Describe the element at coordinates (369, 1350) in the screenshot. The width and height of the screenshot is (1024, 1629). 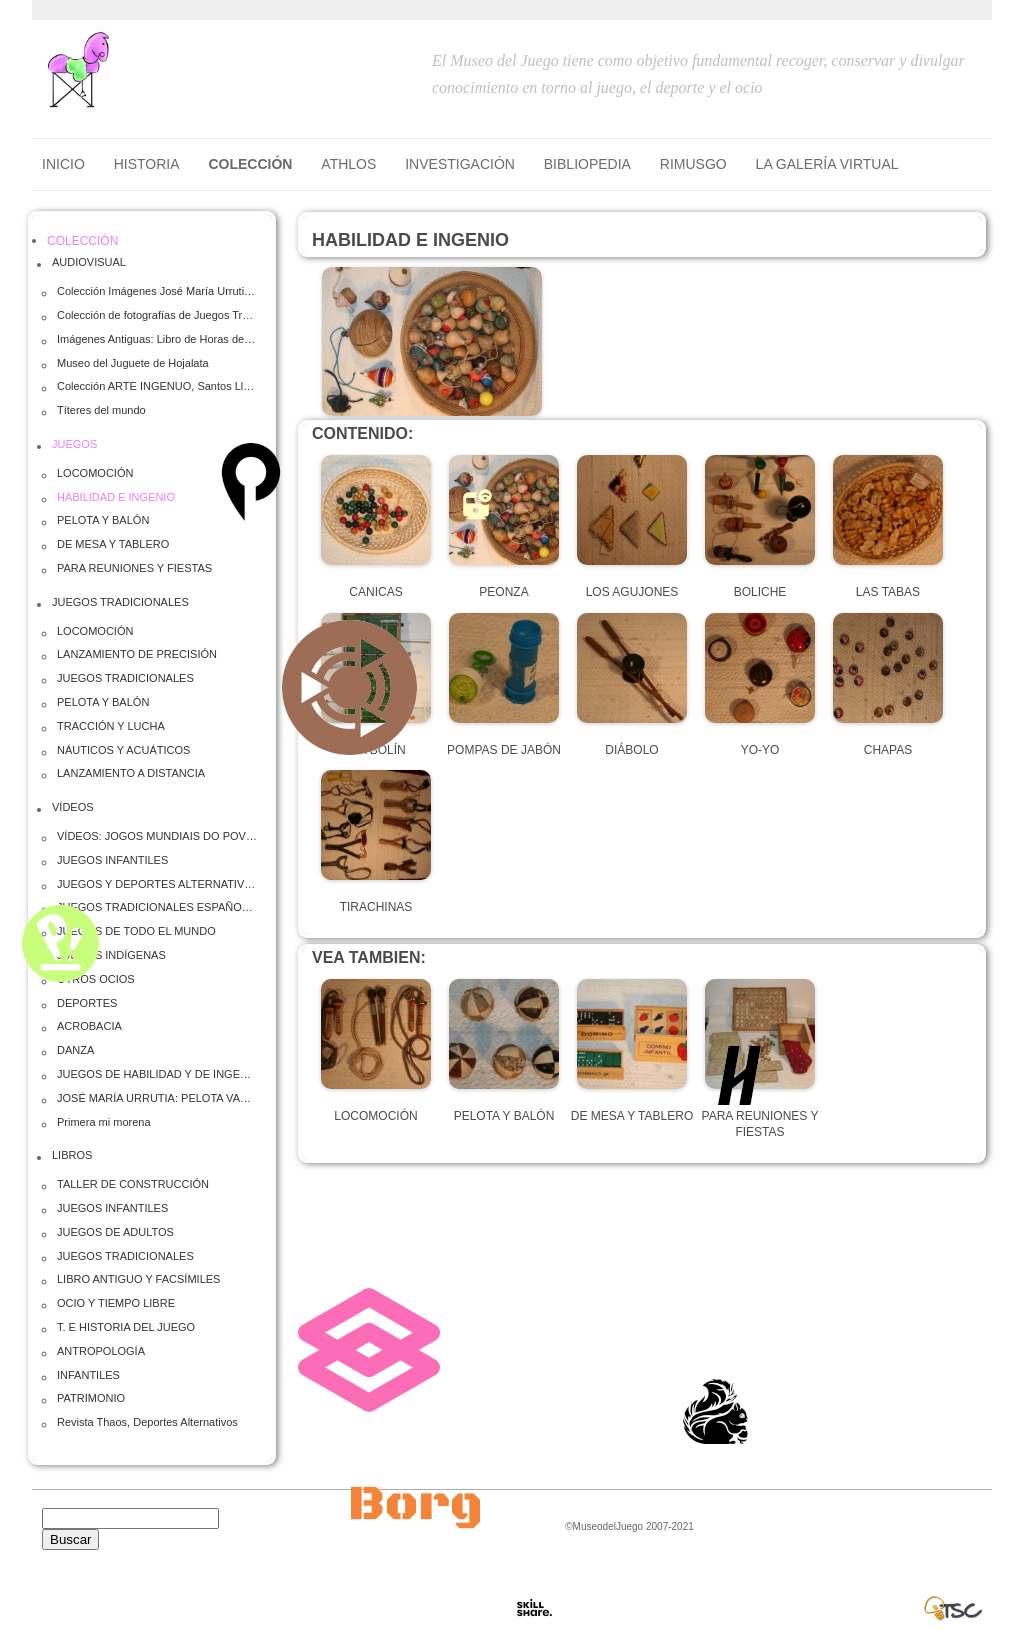
I see `gradio logo - open source machine learning interface framework` at that location.